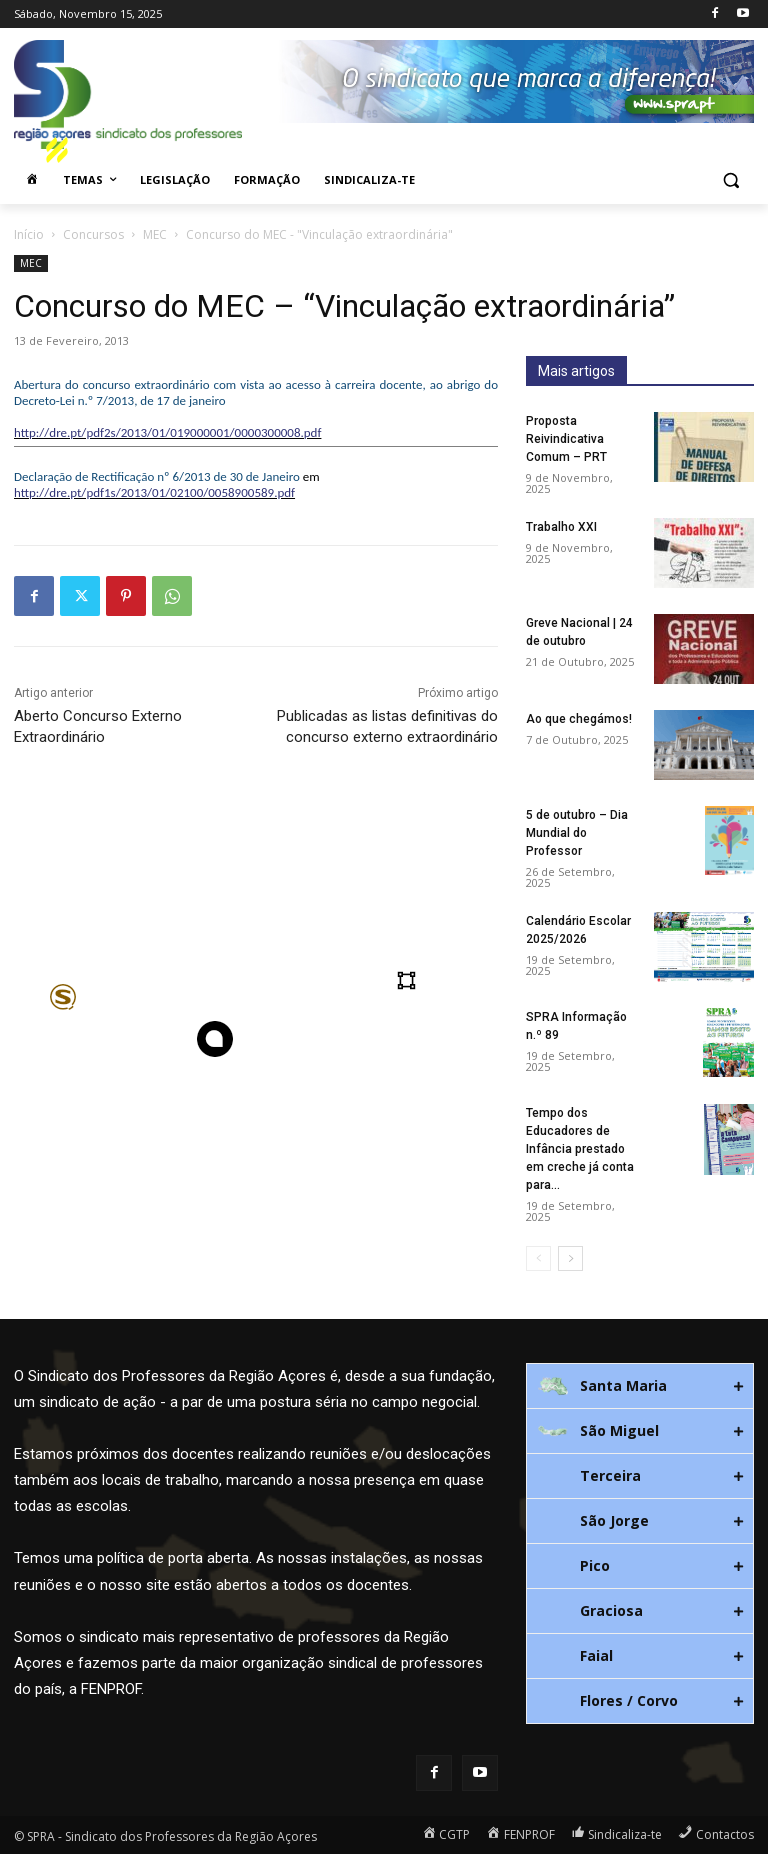  What do you see at coordinates (215, 1039) in the screenshot?
I see `open chatwoot customer support platform` at bounding box center [215, 1039].